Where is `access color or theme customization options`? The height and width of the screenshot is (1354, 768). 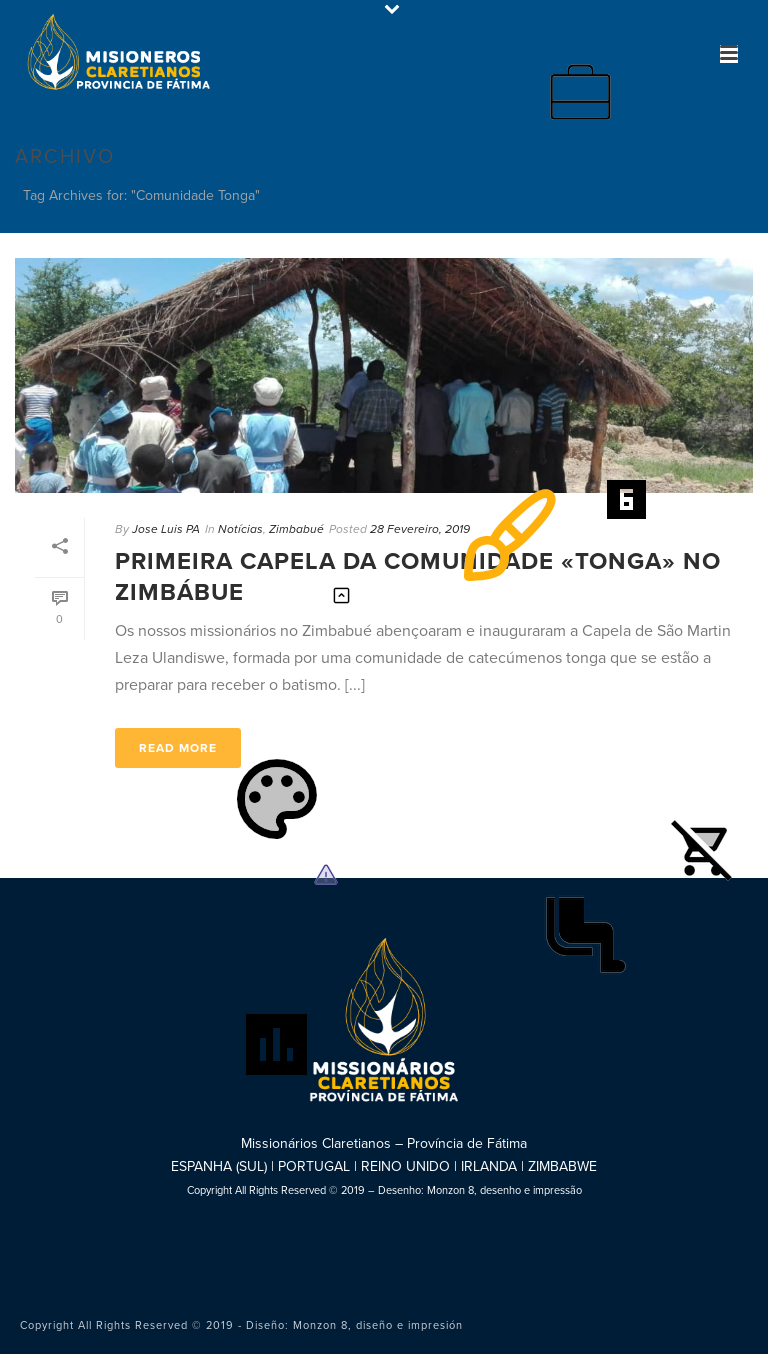
access color or theme customization options is located at coordinates (277, 799).